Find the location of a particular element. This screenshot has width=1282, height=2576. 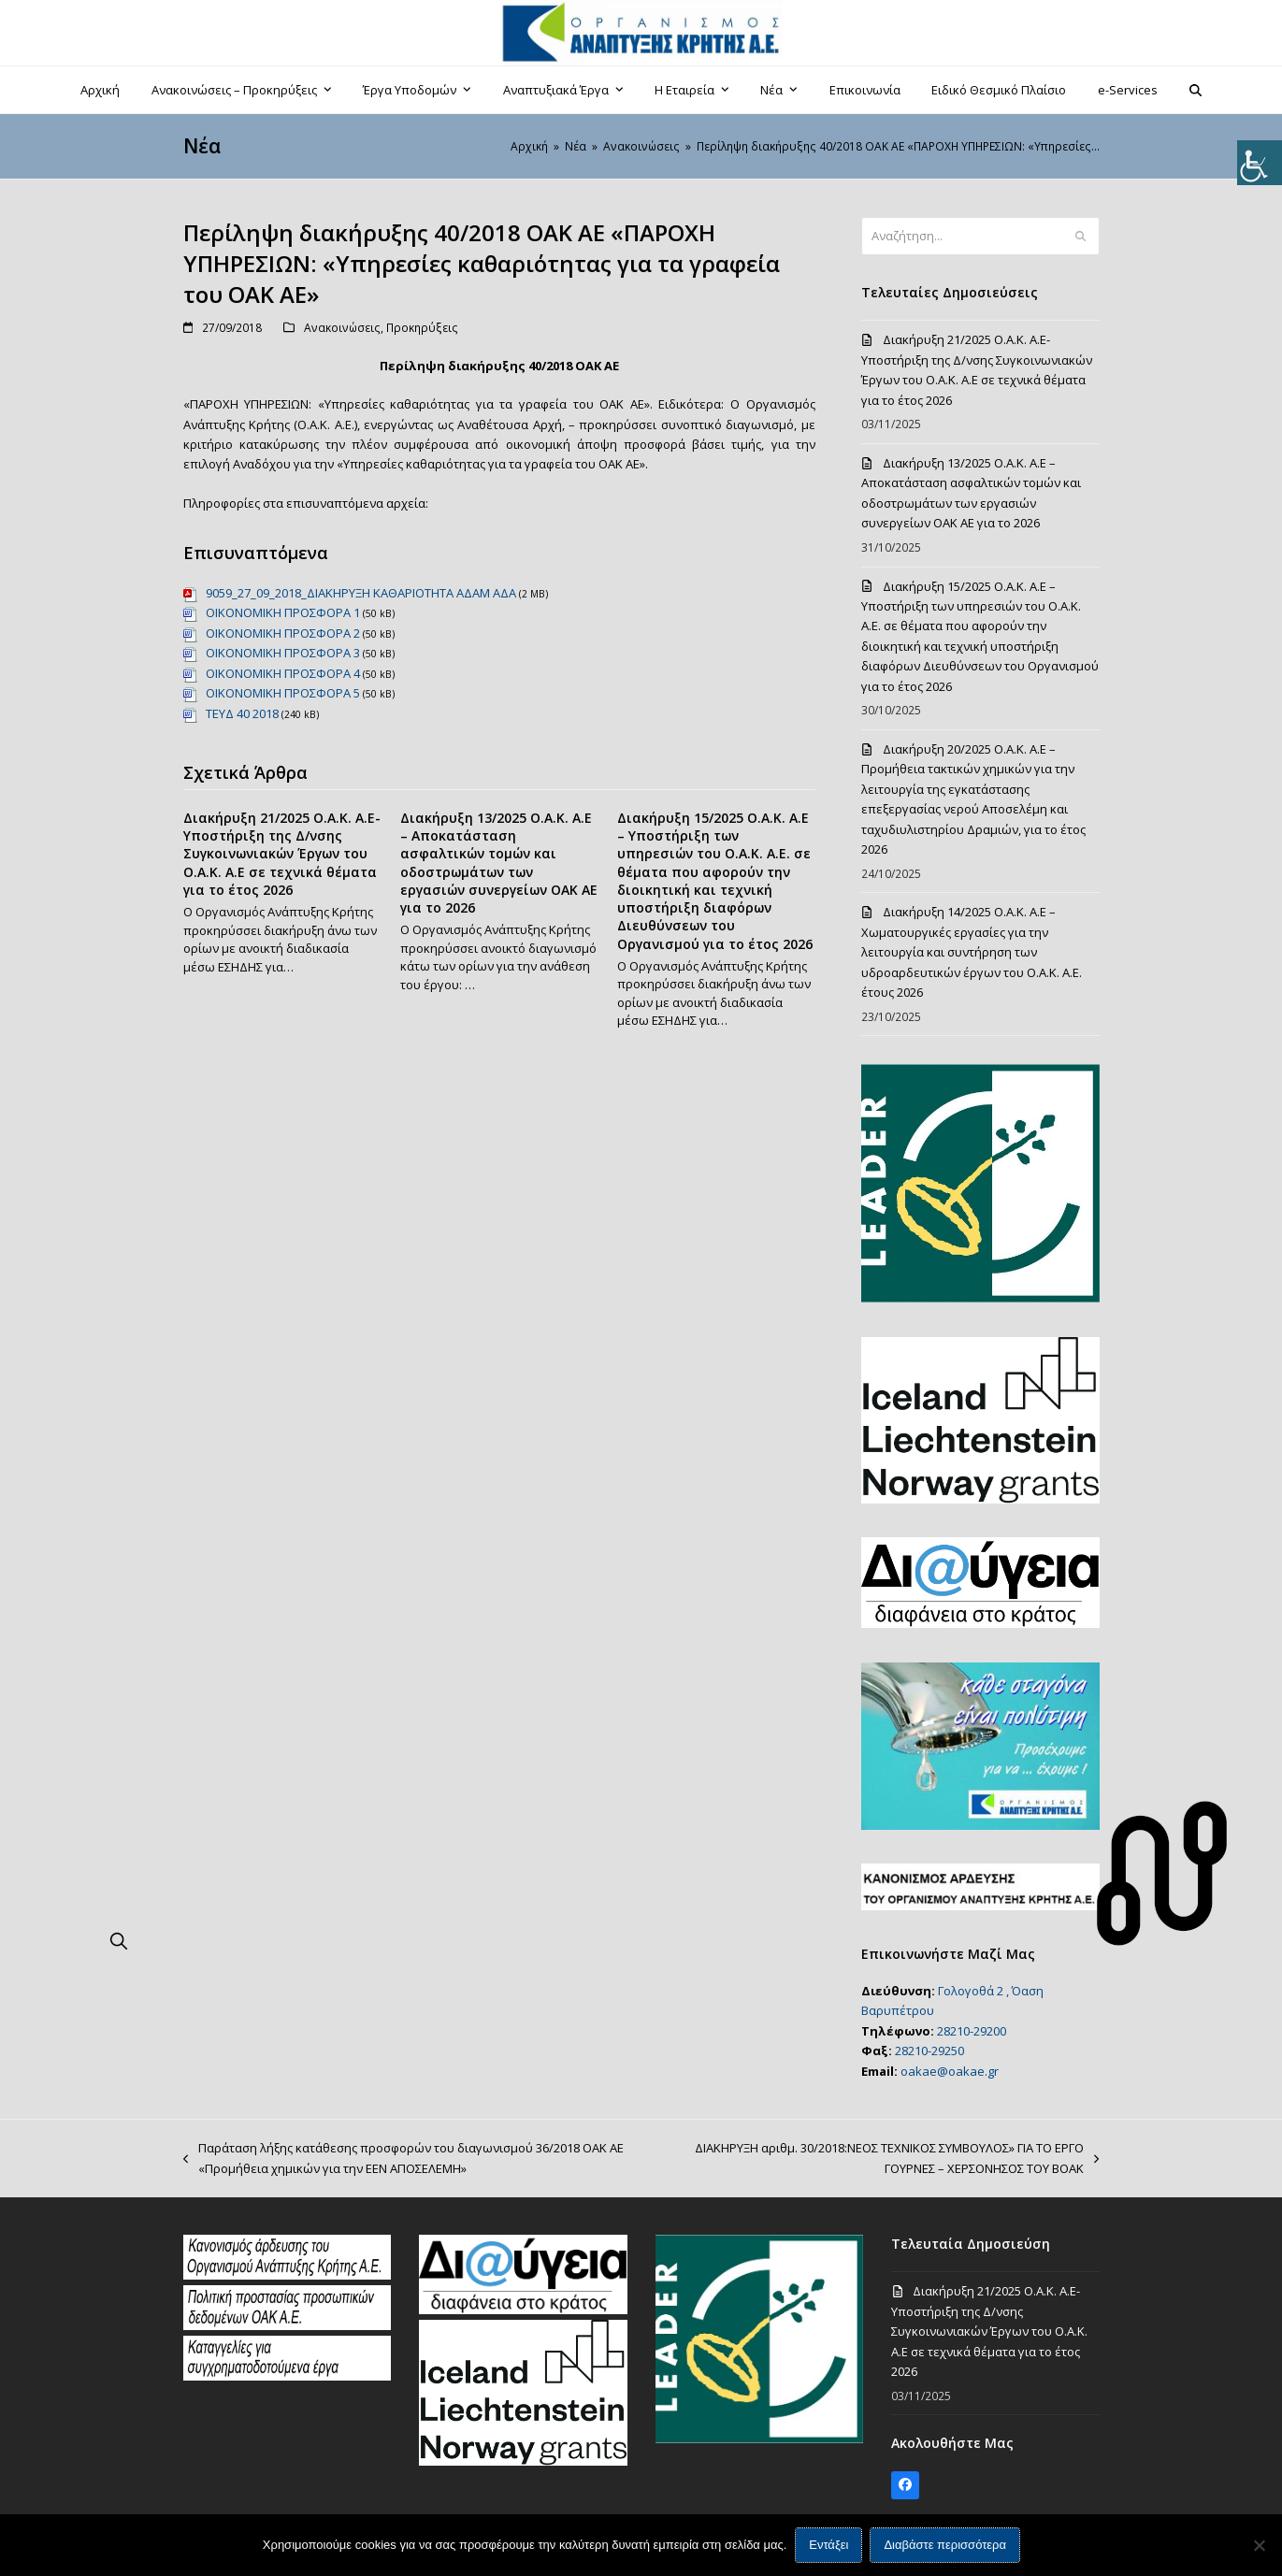

search for content or items is located at coordinates (119, 1941).